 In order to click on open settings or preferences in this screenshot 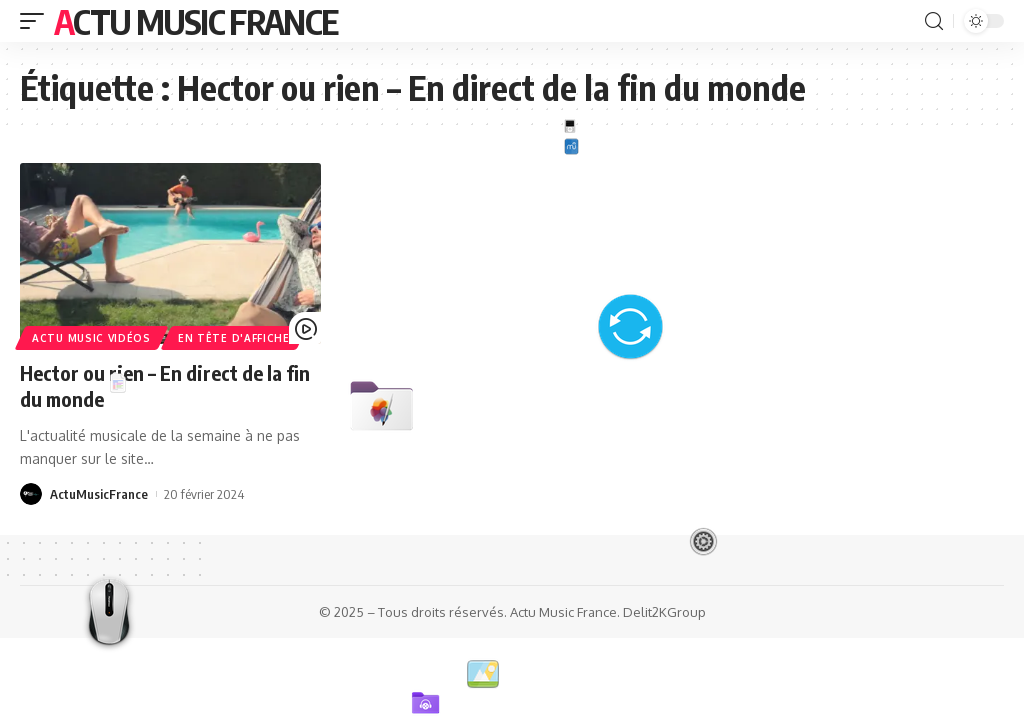, I will do `click(703, 541)`.